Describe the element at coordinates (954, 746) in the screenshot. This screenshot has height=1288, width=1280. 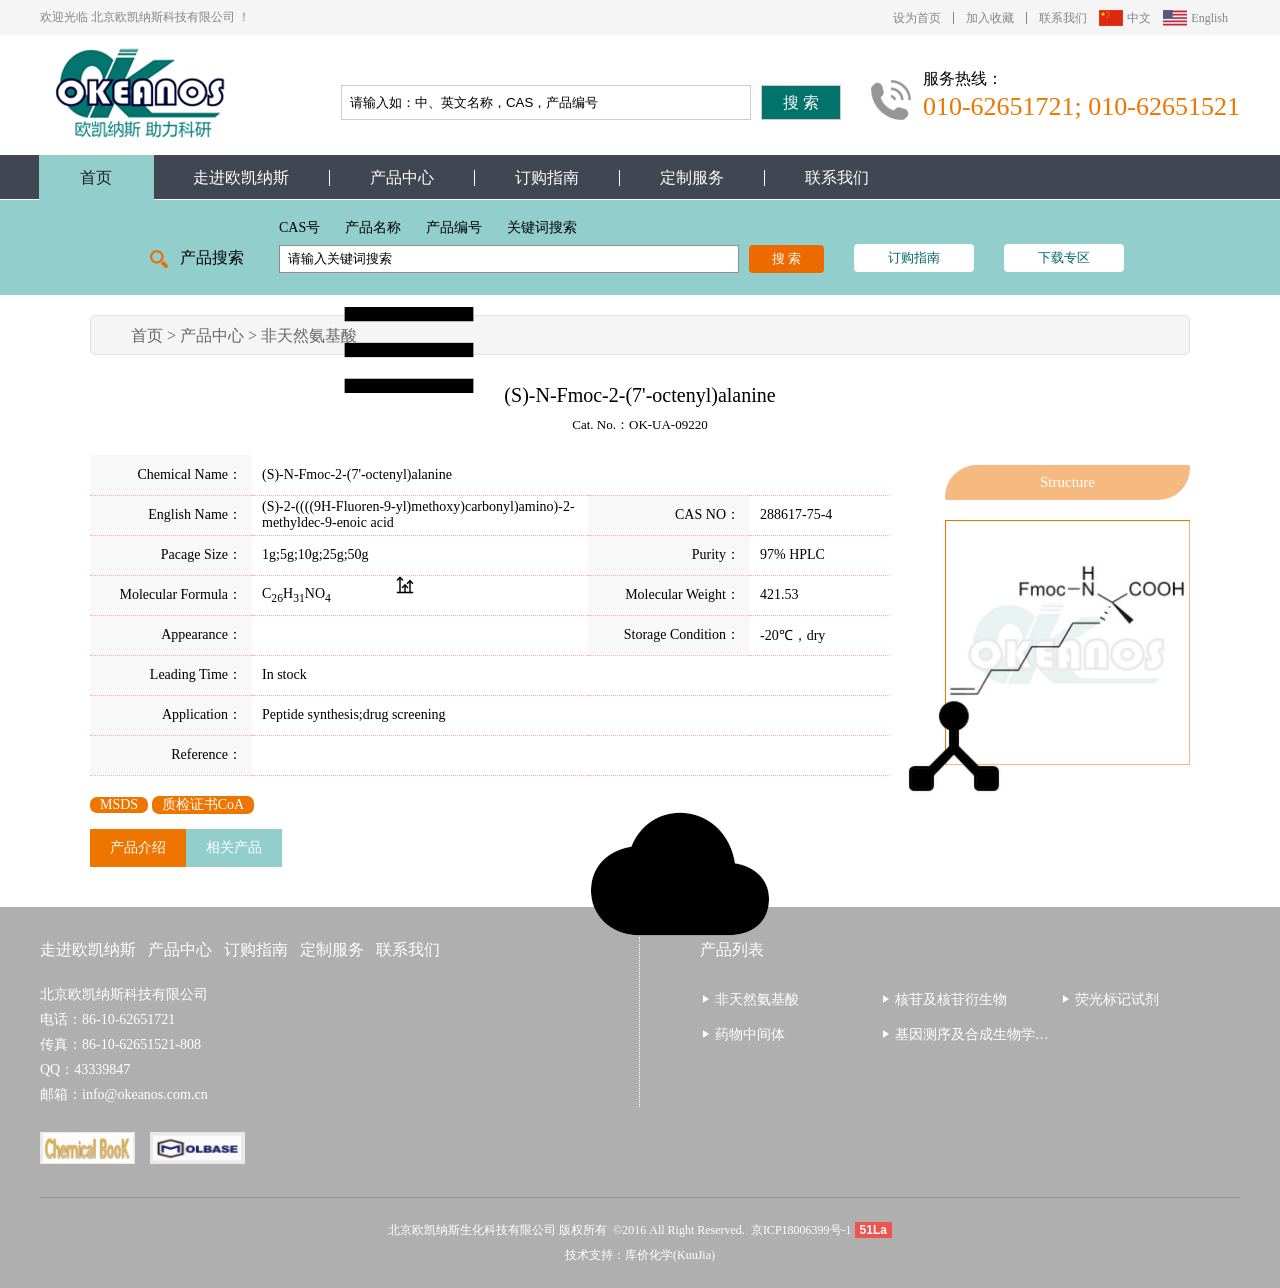
I see `connect or manage connected devices` at that location.